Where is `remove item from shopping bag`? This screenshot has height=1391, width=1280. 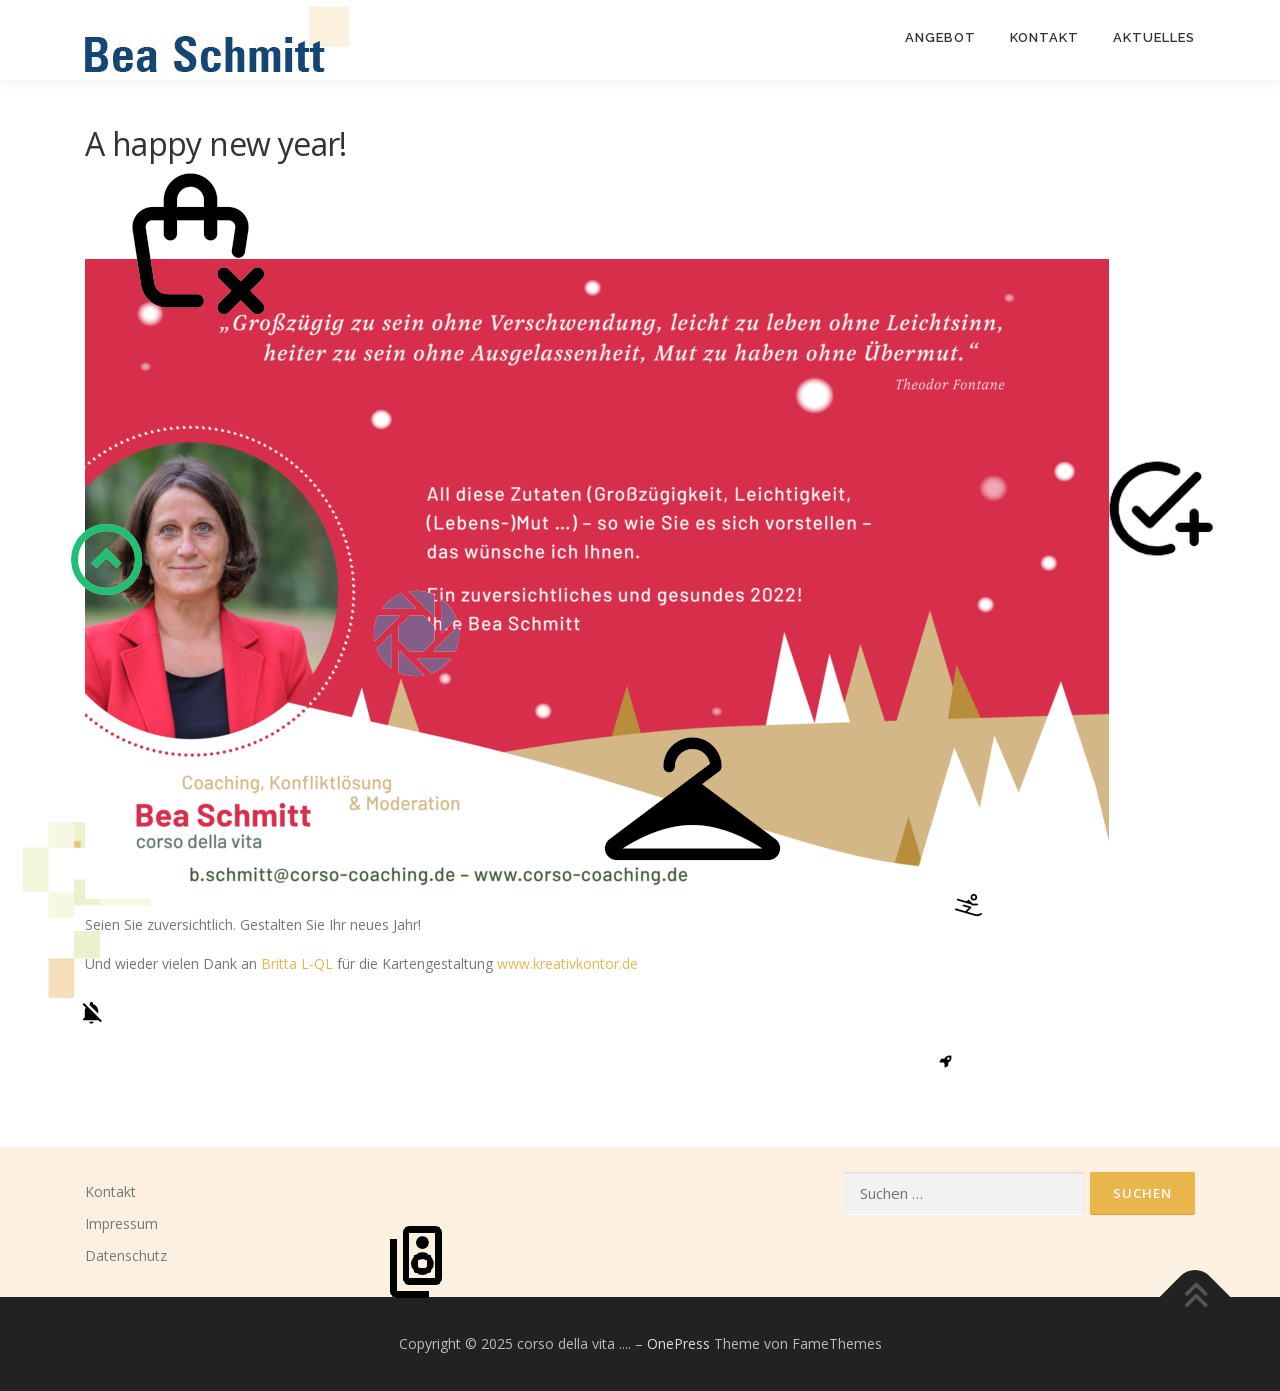 remove item from shopping bag is located at coordinates (190, 240).